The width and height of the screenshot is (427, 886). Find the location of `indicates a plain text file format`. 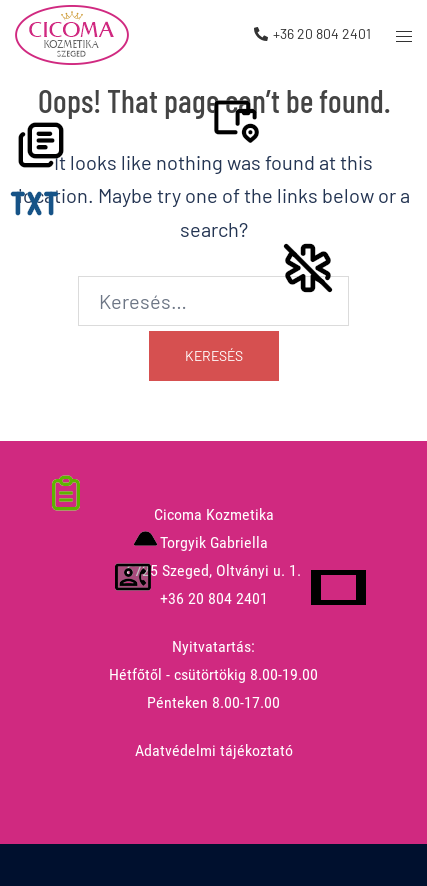

indicates a plain text file format is located at coordinates (34, 203).